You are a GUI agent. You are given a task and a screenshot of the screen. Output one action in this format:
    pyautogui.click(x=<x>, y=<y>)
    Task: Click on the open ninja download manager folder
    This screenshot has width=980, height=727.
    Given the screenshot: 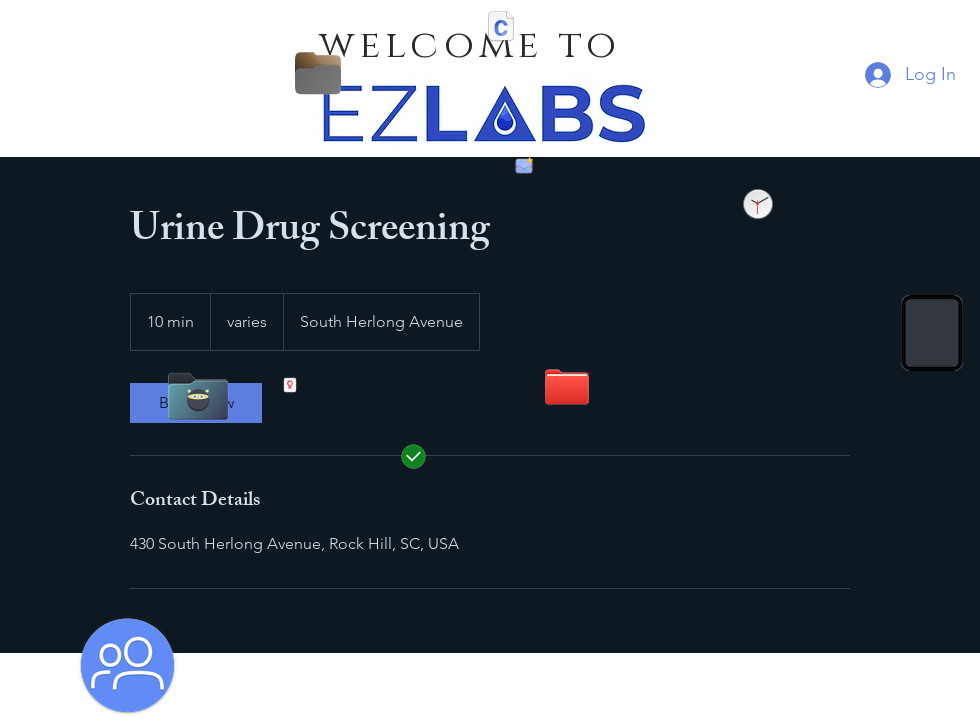 What is the action you would take?
    pyautogui.click(x=198, y=398)
    